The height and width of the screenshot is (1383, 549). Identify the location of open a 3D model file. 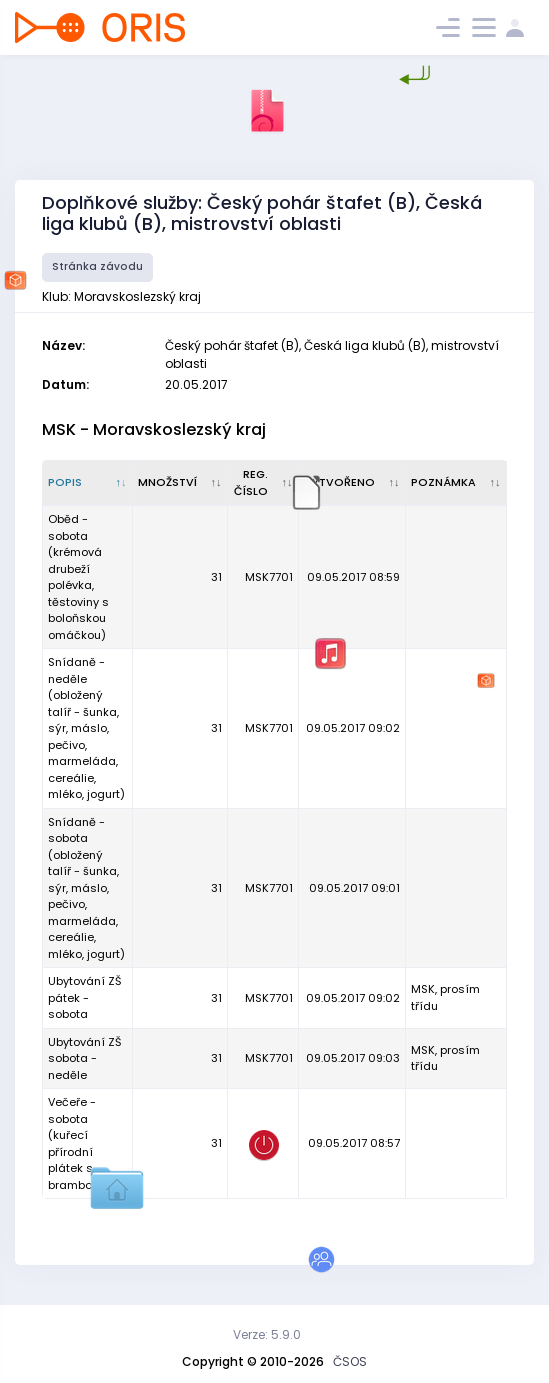
(15, 279).